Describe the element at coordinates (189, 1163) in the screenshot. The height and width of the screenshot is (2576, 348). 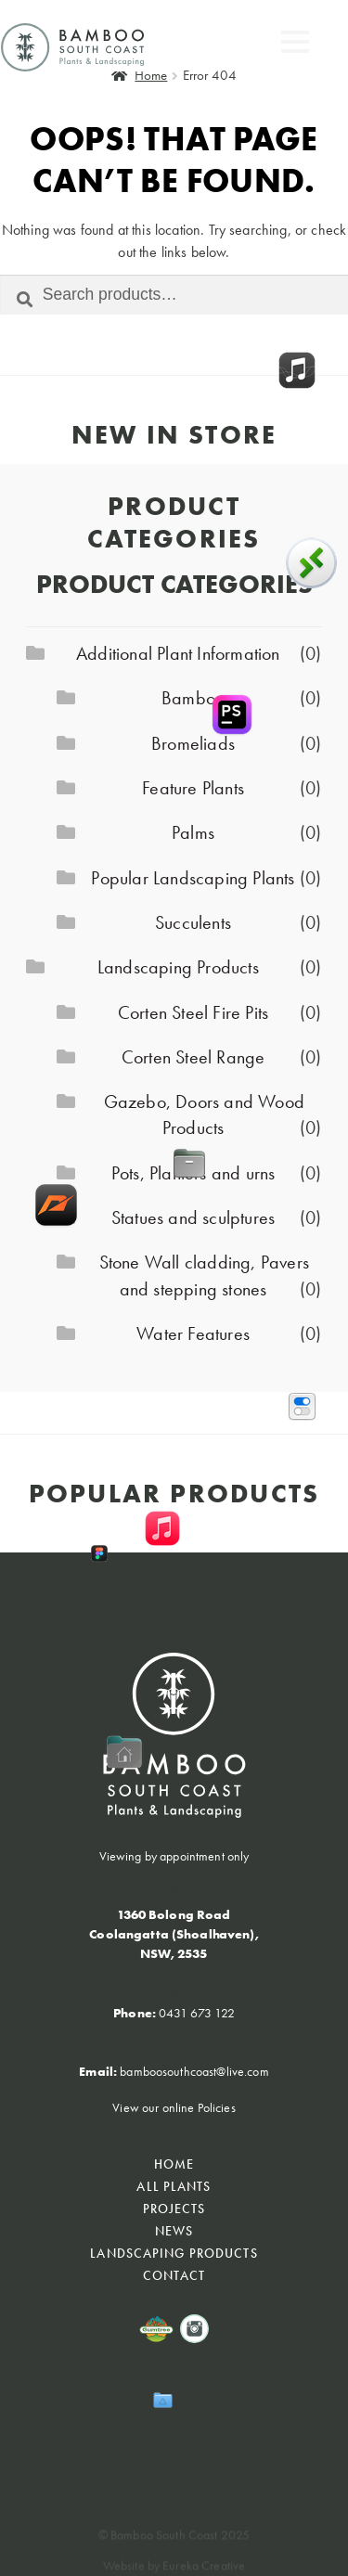
I see `open the file manager` at that location.